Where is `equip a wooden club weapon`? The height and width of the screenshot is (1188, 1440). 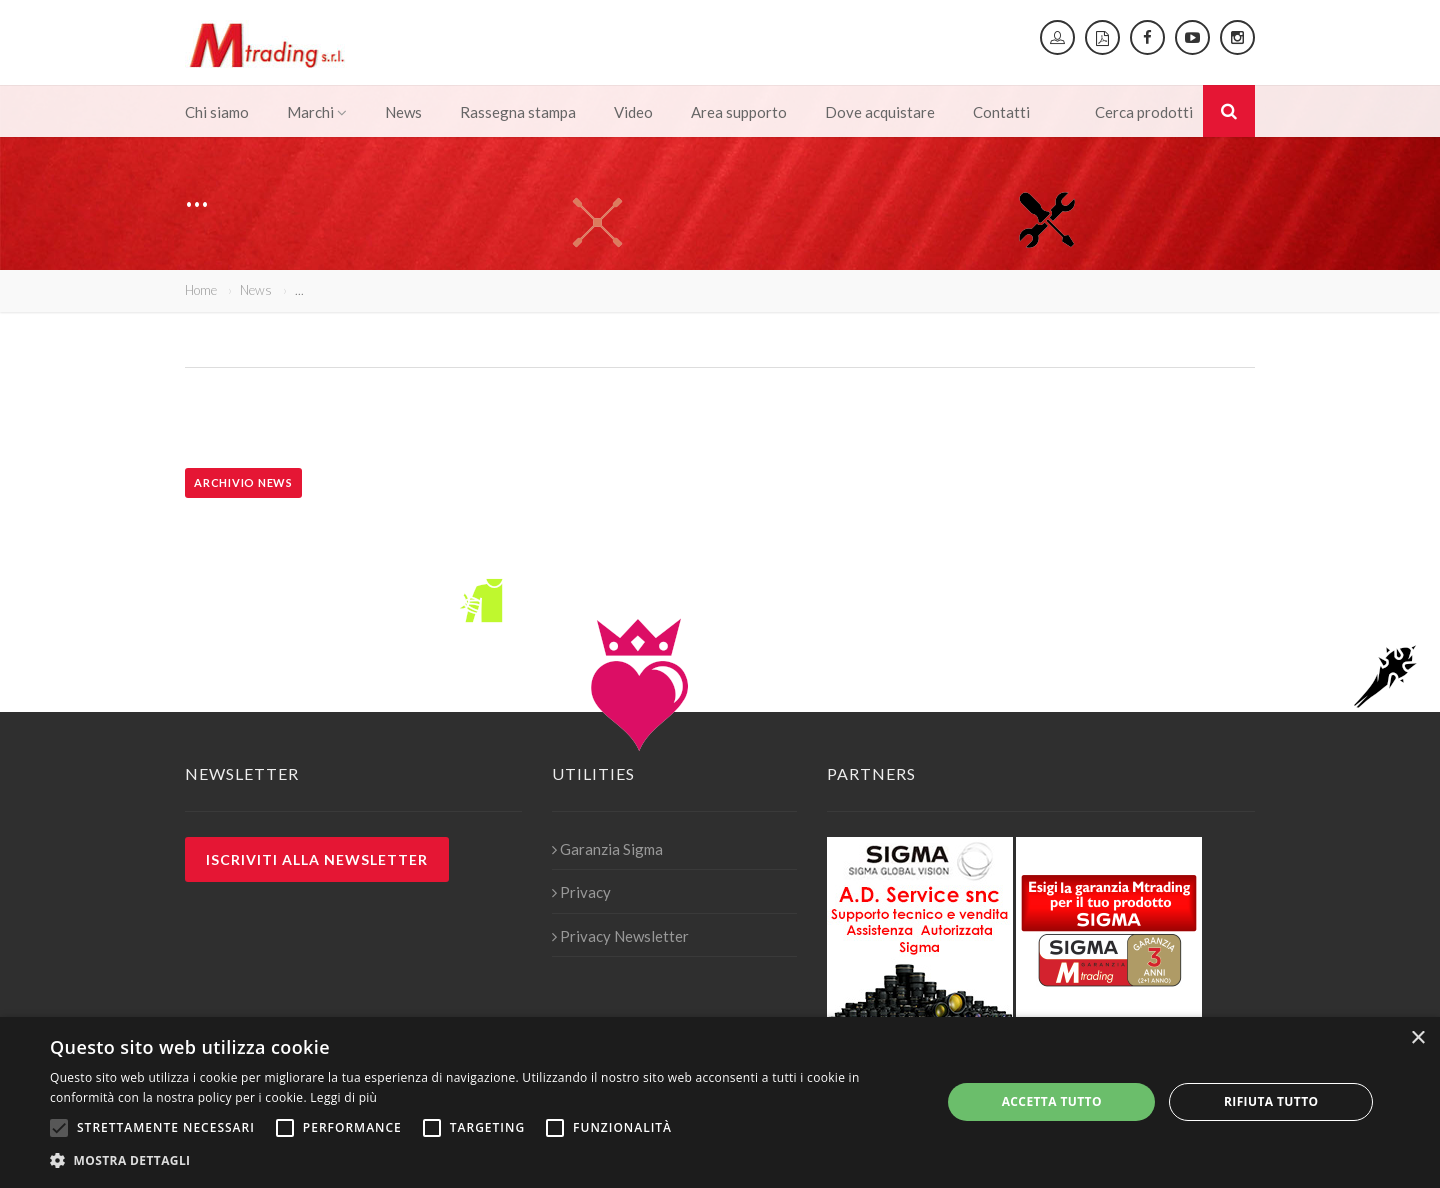
equip a wooden club weapon is located at coordinates (1385, 676).